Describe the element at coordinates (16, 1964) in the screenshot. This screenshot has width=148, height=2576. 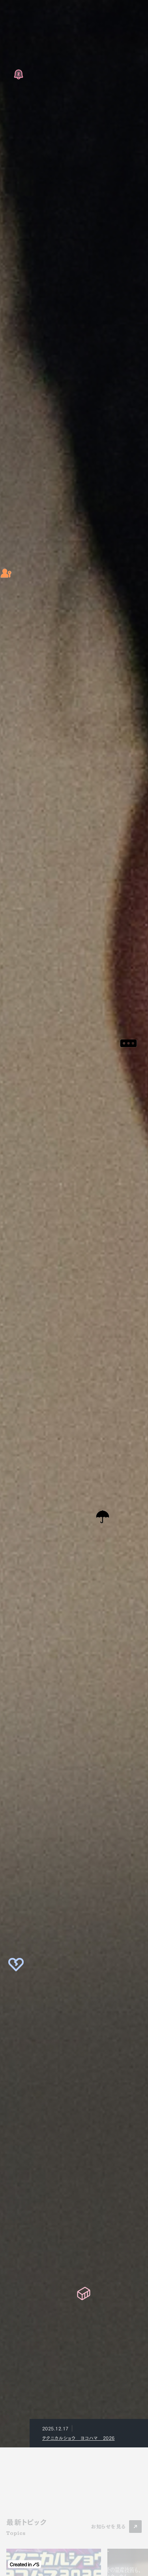
I see `unlike or remove from favorites` at that location.